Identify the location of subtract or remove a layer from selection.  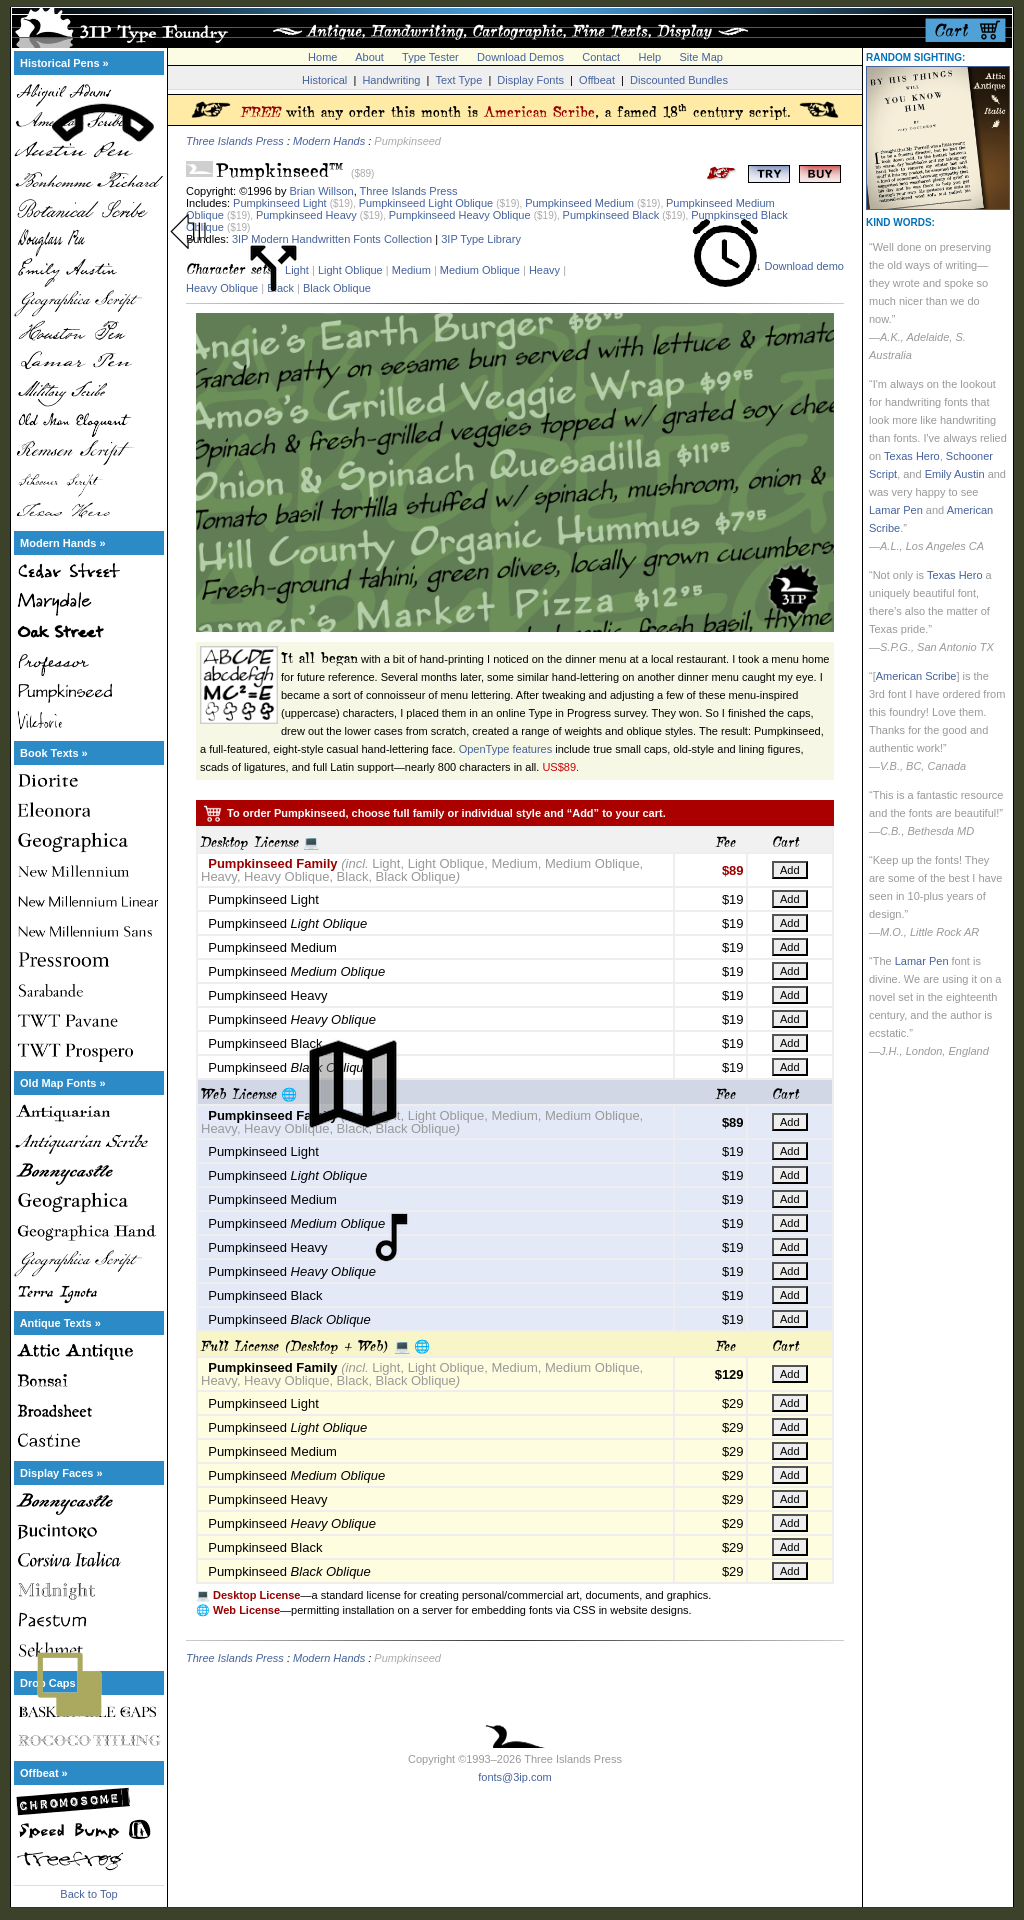
(69, 1684).